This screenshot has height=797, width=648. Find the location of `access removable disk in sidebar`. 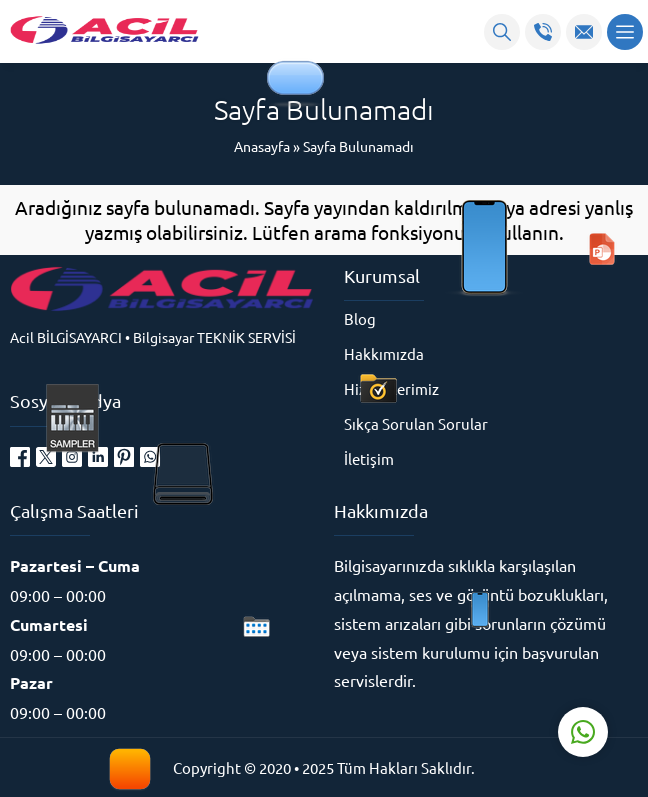

access removable disk in sidebar is located at coordinates (183, 474).